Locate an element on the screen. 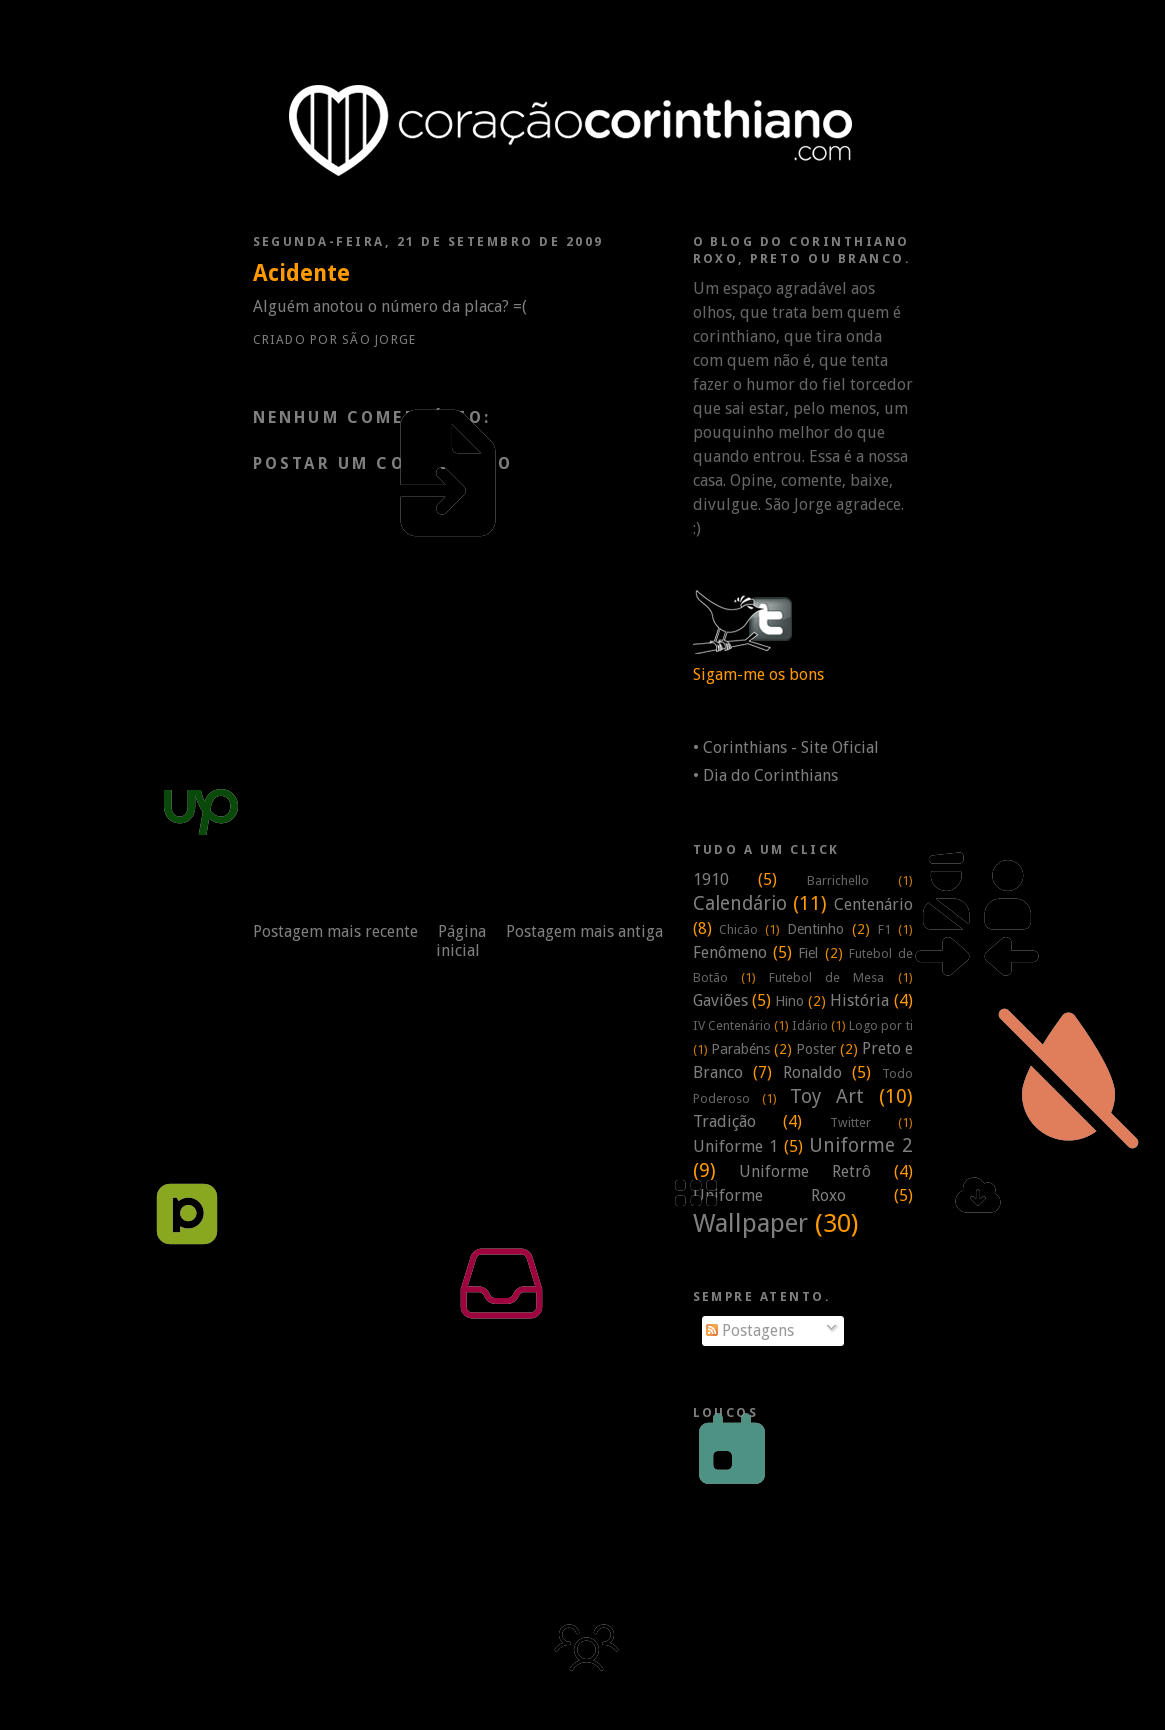  disable water or liquid detection is located at coordinates (1068, 1078).